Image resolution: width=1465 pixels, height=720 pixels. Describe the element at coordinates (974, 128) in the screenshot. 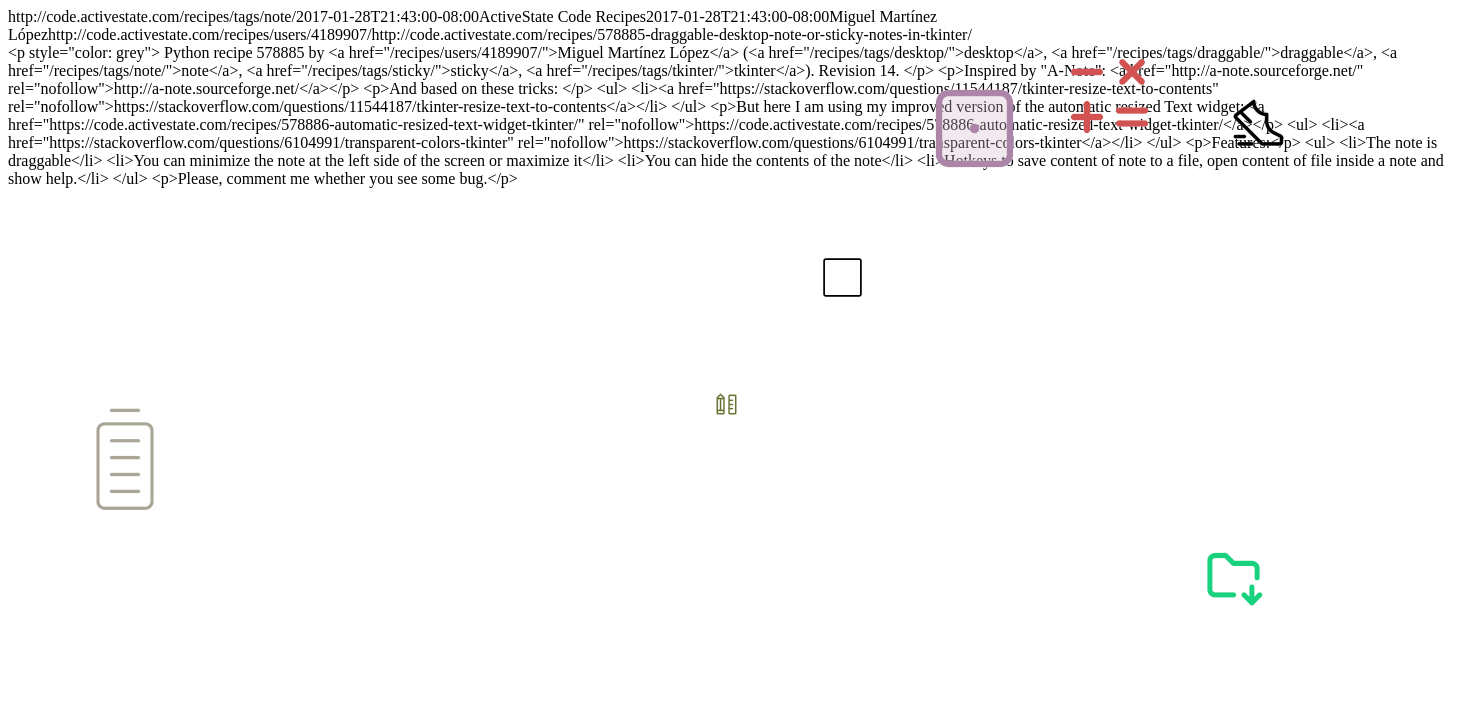

I see `roll the dice or generate a random result` at that location.